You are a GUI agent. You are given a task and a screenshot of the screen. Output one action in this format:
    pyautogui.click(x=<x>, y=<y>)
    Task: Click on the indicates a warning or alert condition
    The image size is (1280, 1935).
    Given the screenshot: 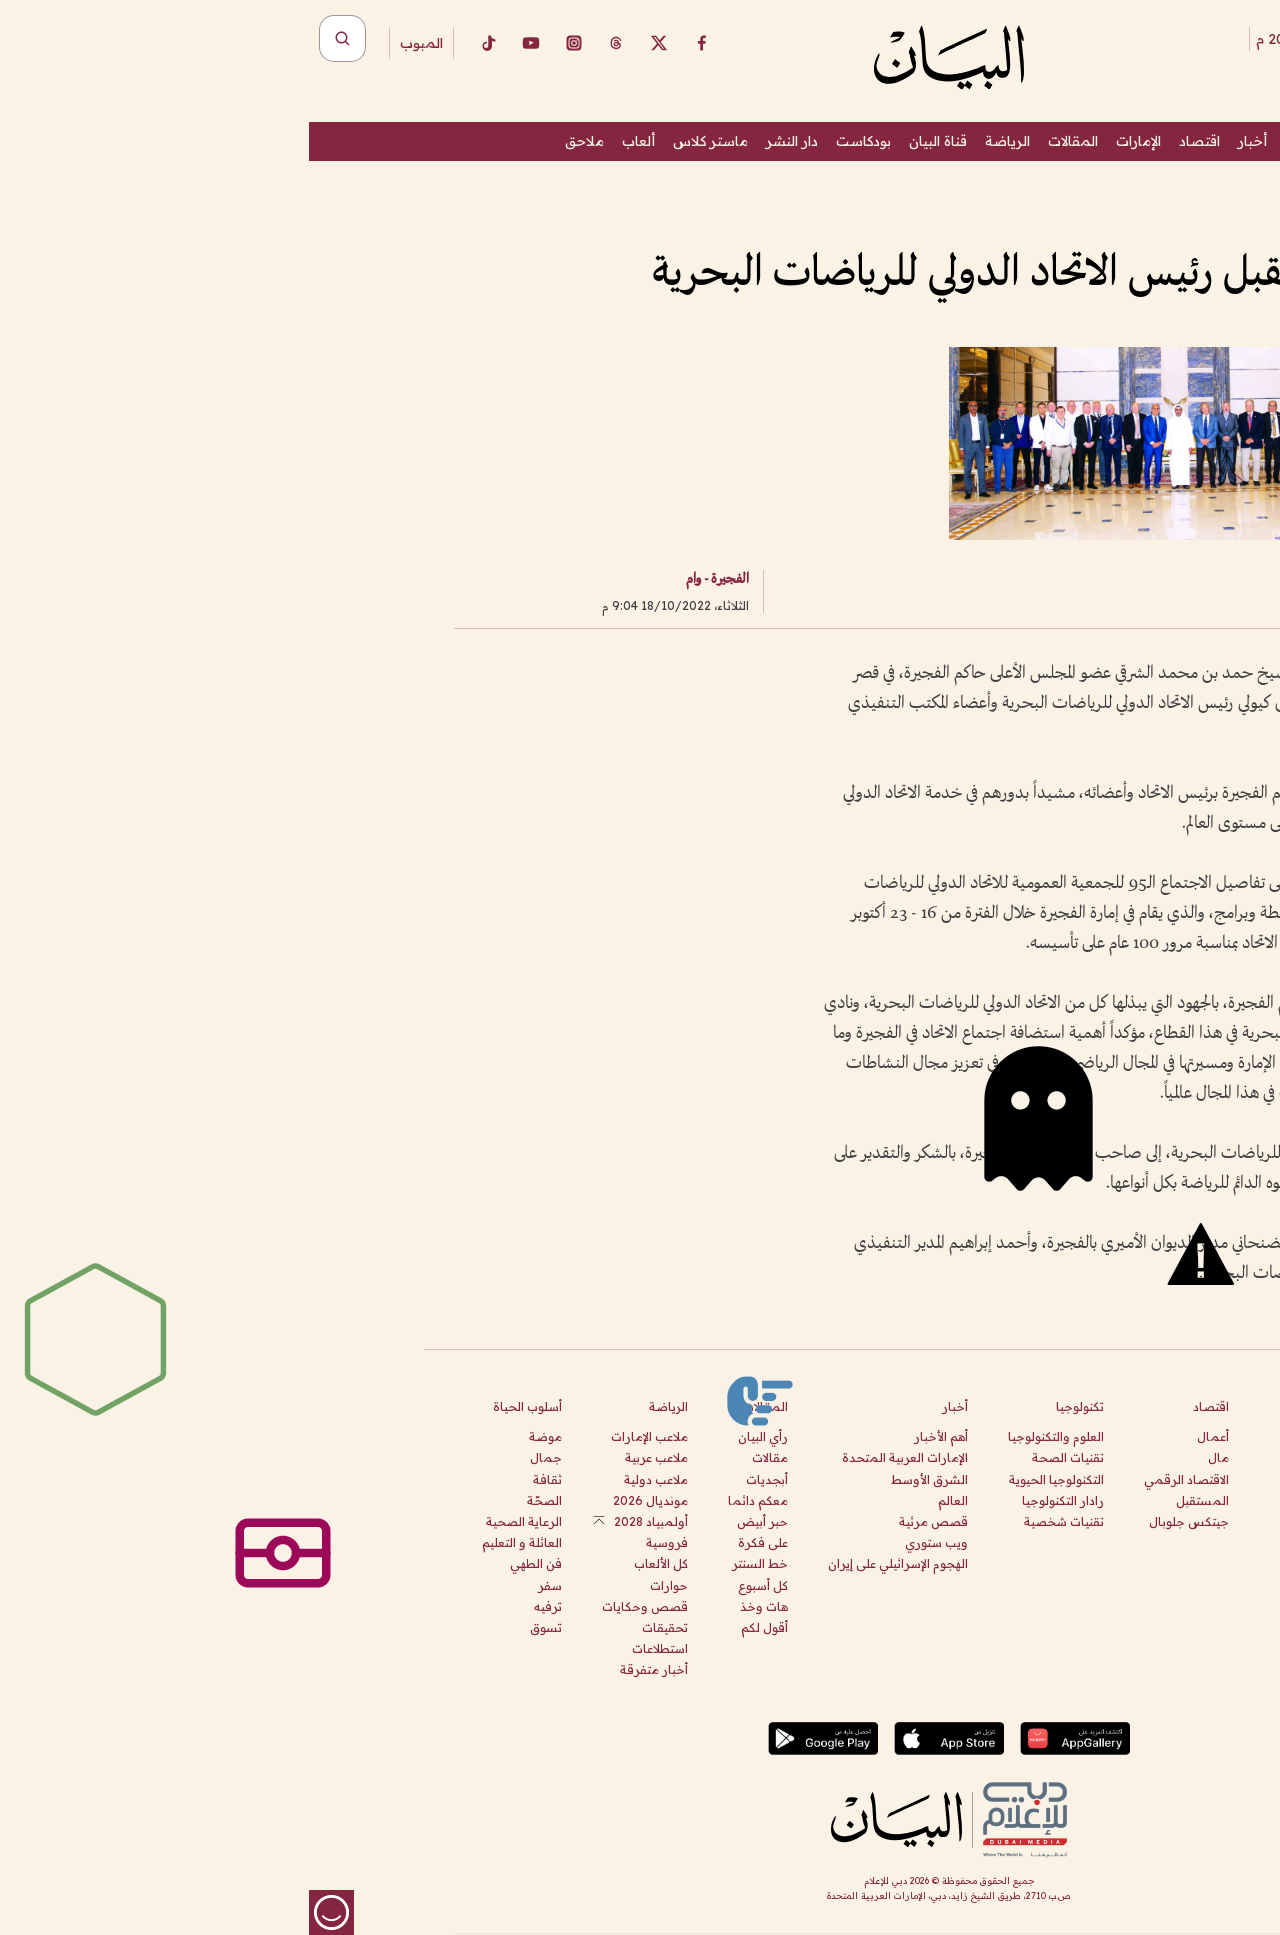 What is the action you would take?
    pyautogui.click(x=1200, y=1254)
    